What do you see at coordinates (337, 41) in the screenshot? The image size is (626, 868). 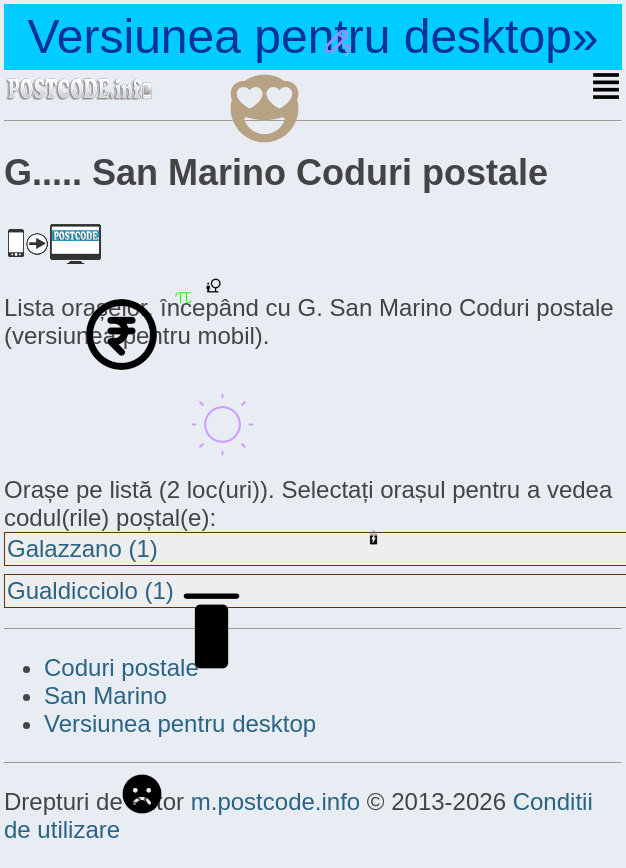 I see `edit help or writing assistance` at bounding box center [337, 41].